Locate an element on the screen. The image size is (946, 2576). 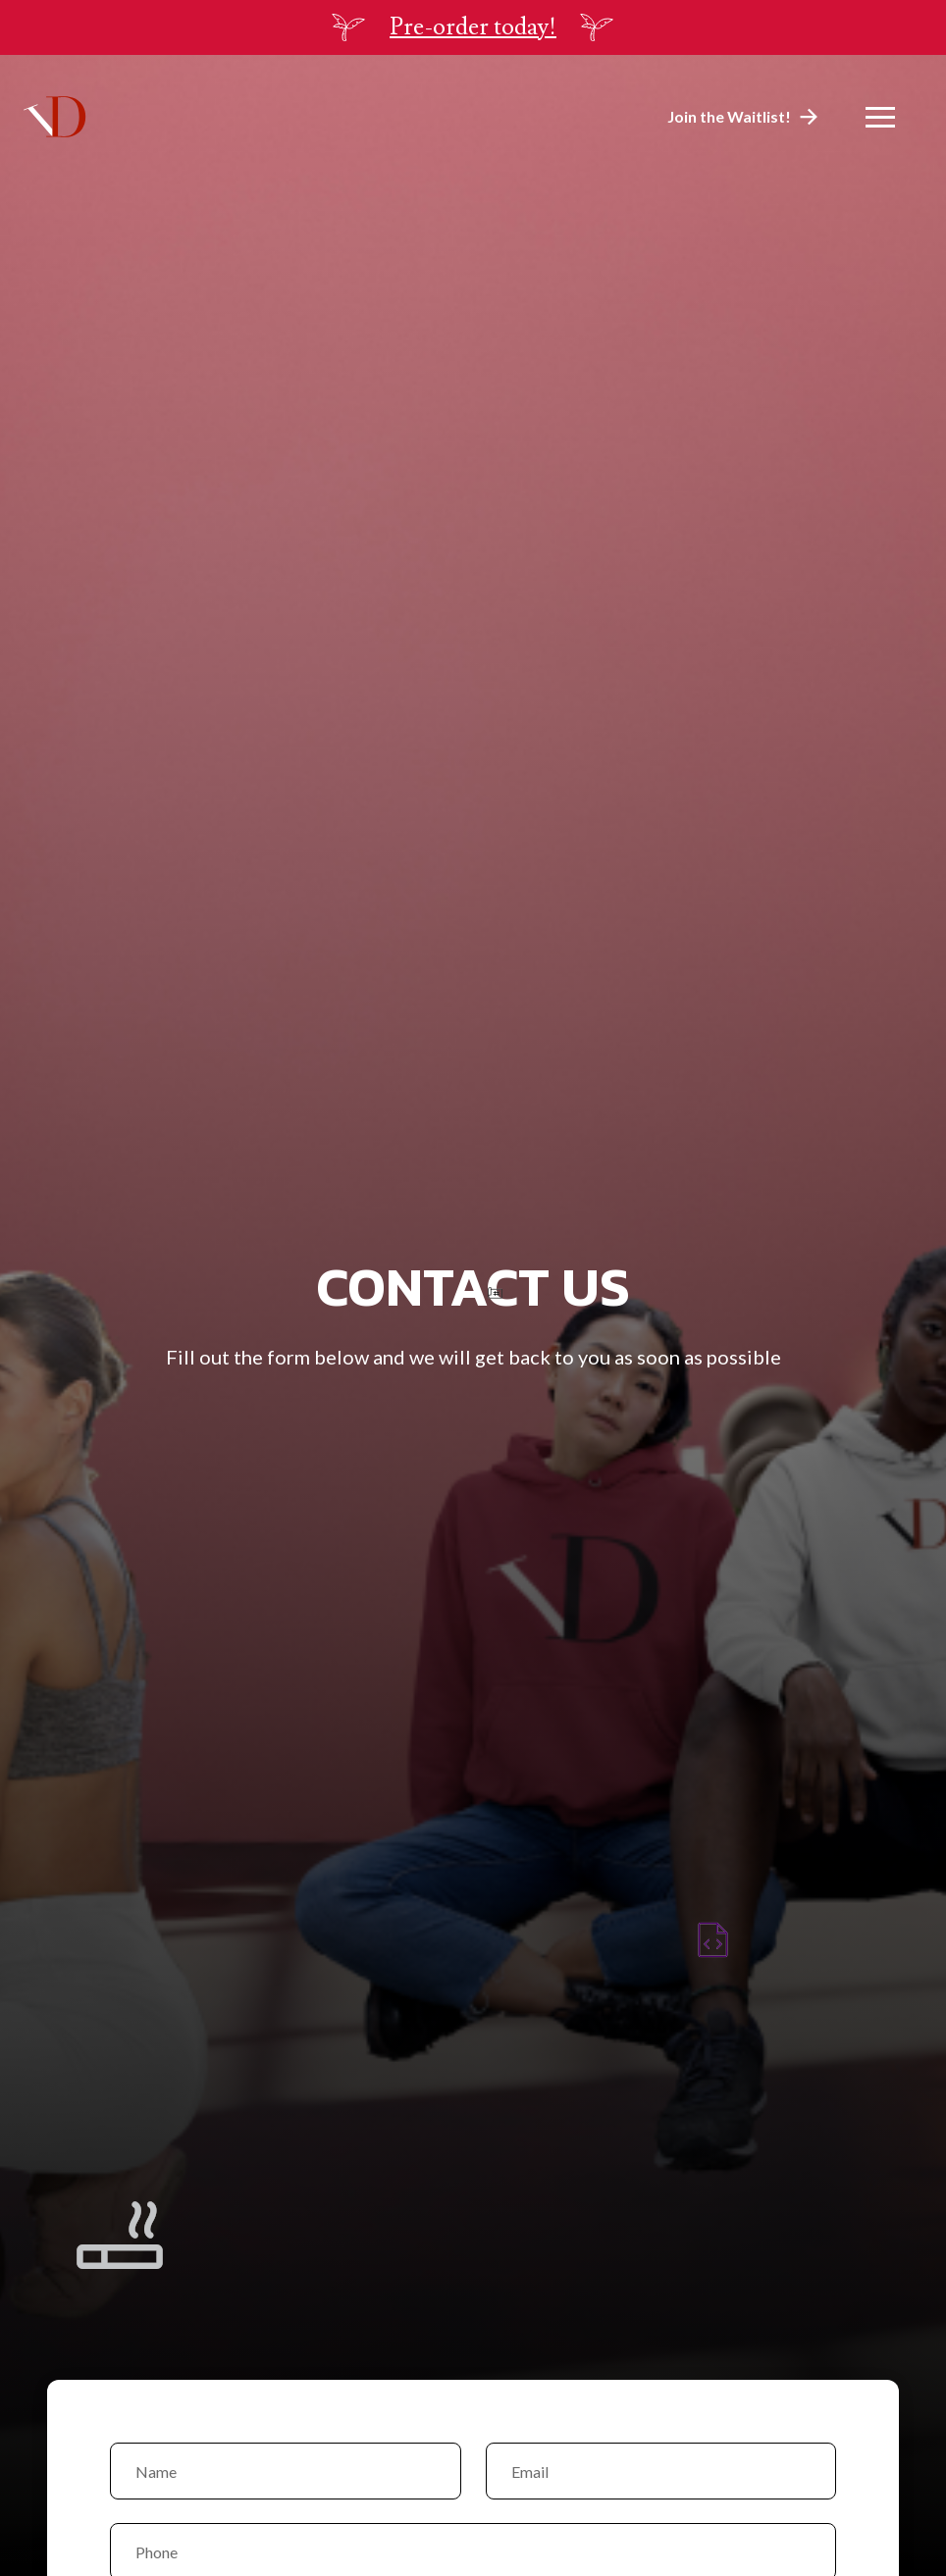
view project blueprints or technical plans is located at coordinates (495, 1293).